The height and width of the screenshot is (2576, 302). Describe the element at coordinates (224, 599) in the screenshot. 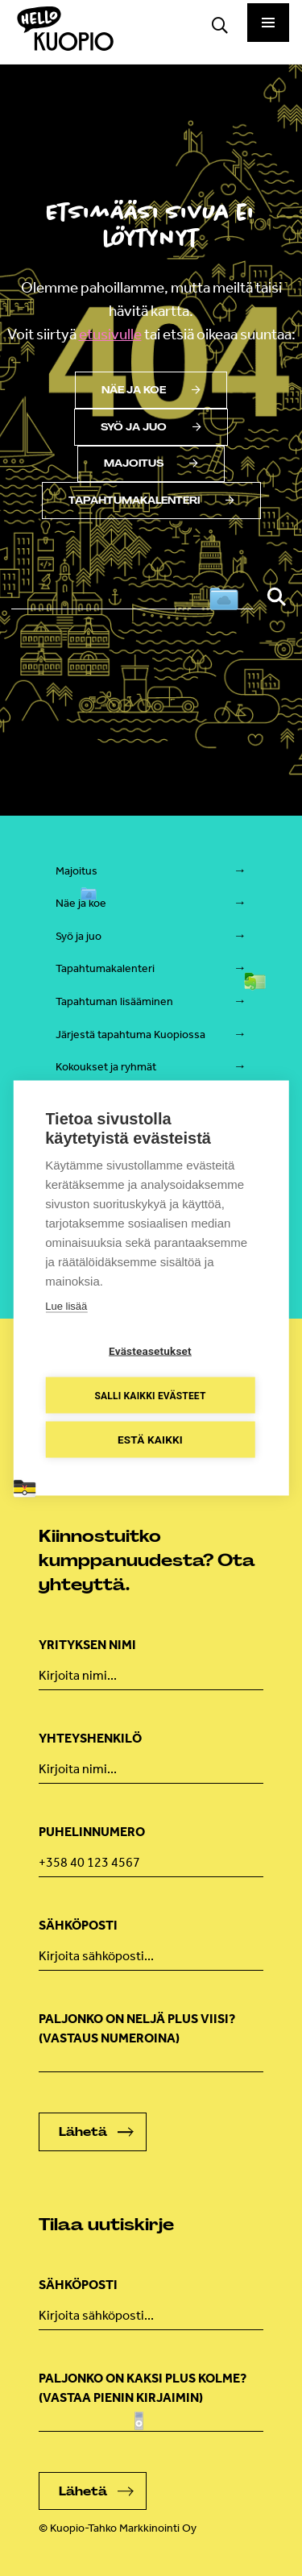

I see `access cloud-synced files and folders` at that location.